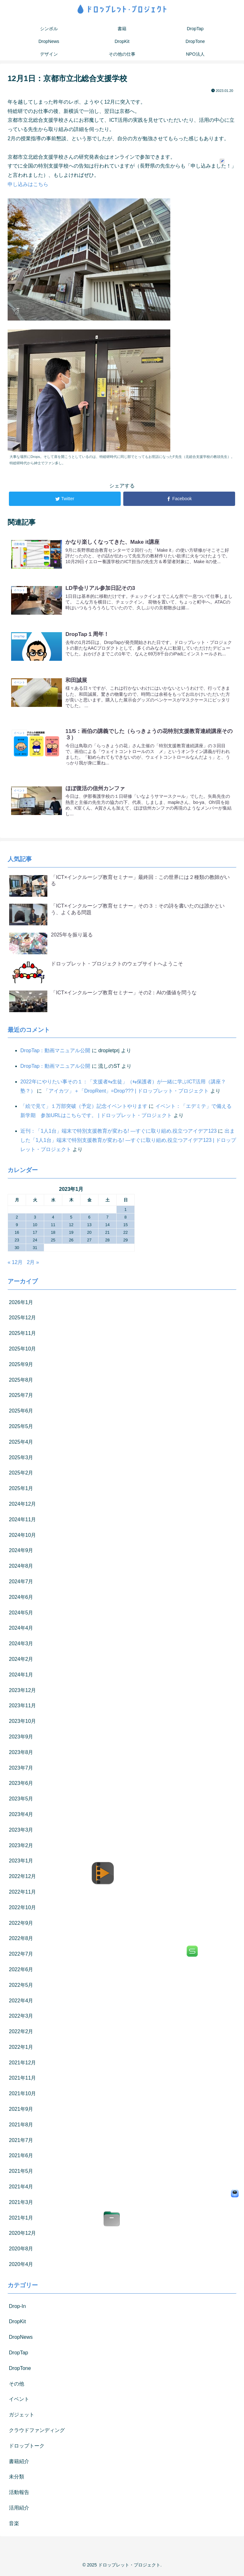 This screenshot has width=244, height=2576. I want to click on open wps spreadsheets application, so click(192, 1951).